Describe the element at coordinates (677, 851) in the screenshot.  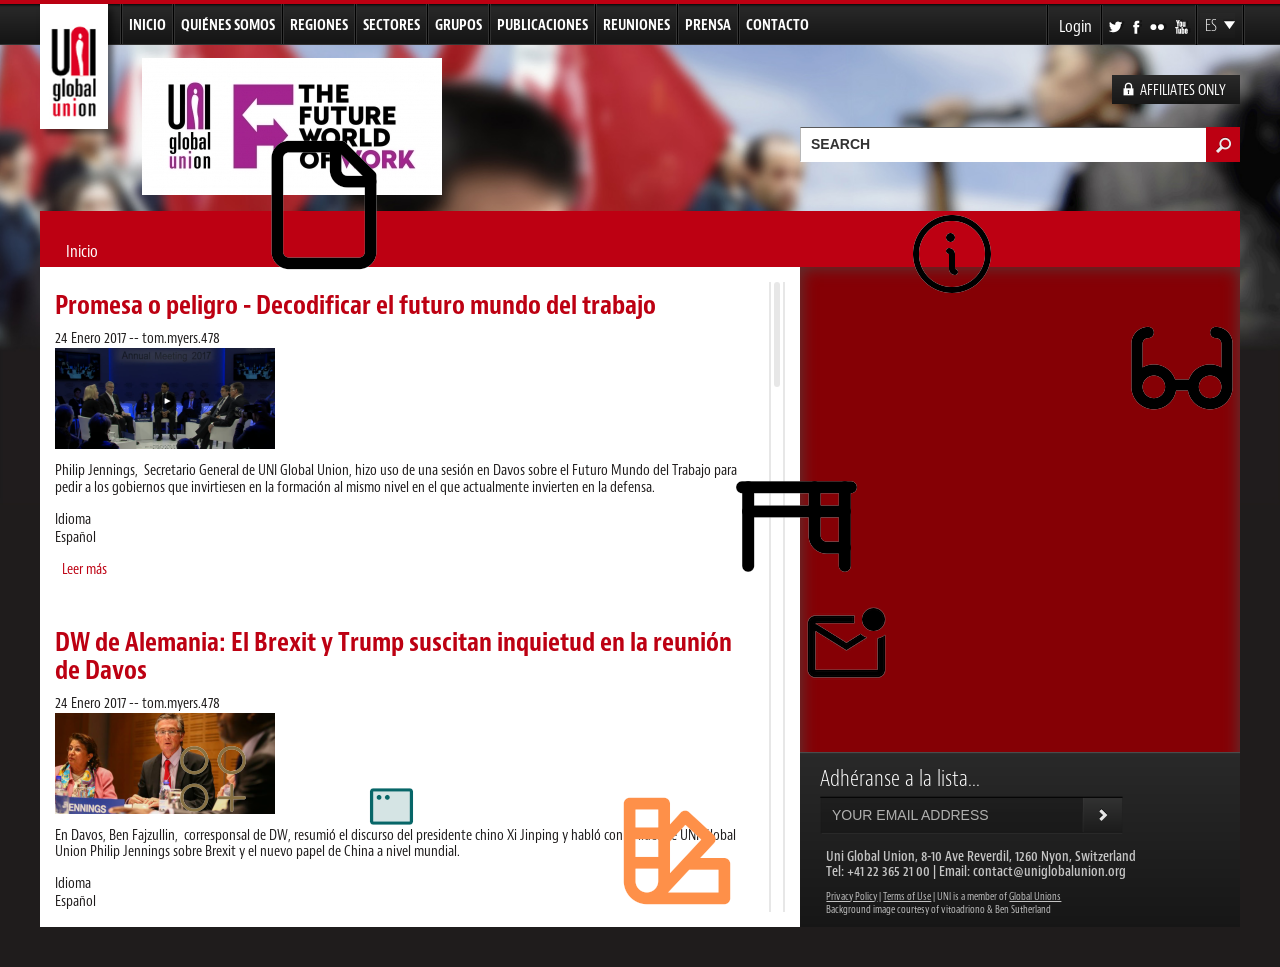
I see `access color palette or theme settings` at that location.